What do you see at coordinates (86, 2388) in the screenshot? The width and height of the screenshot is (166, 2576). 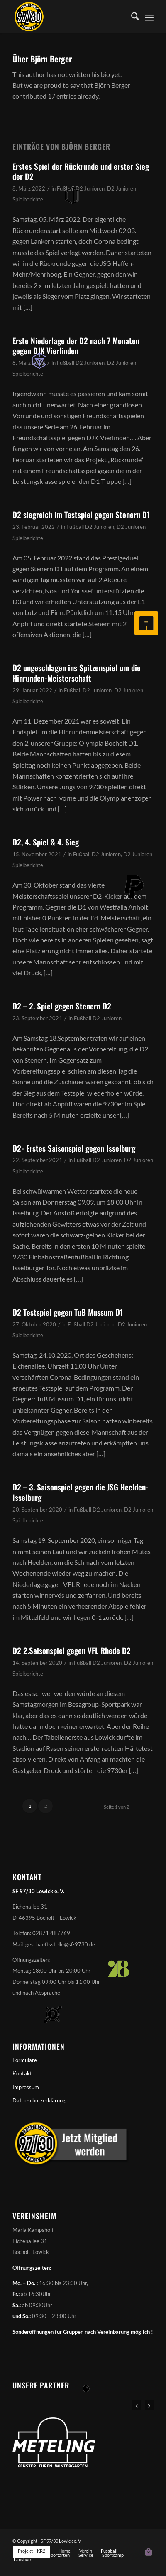 I see `access bowling game or sports app` at bounding box center [86, 2388].